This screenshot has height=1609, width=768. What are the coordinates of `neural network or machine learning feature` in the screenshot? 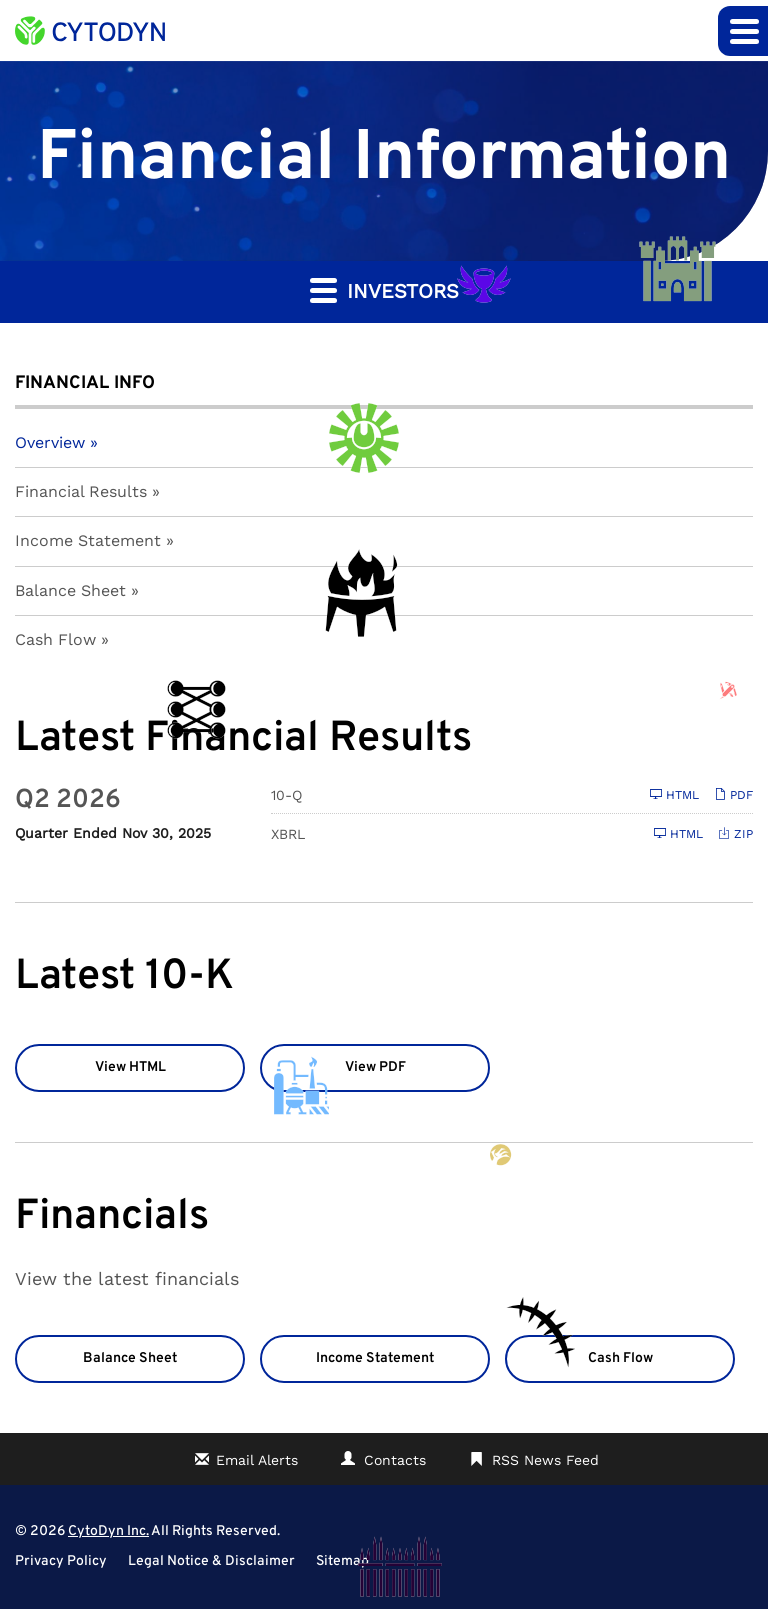 It's located at (196, 709).